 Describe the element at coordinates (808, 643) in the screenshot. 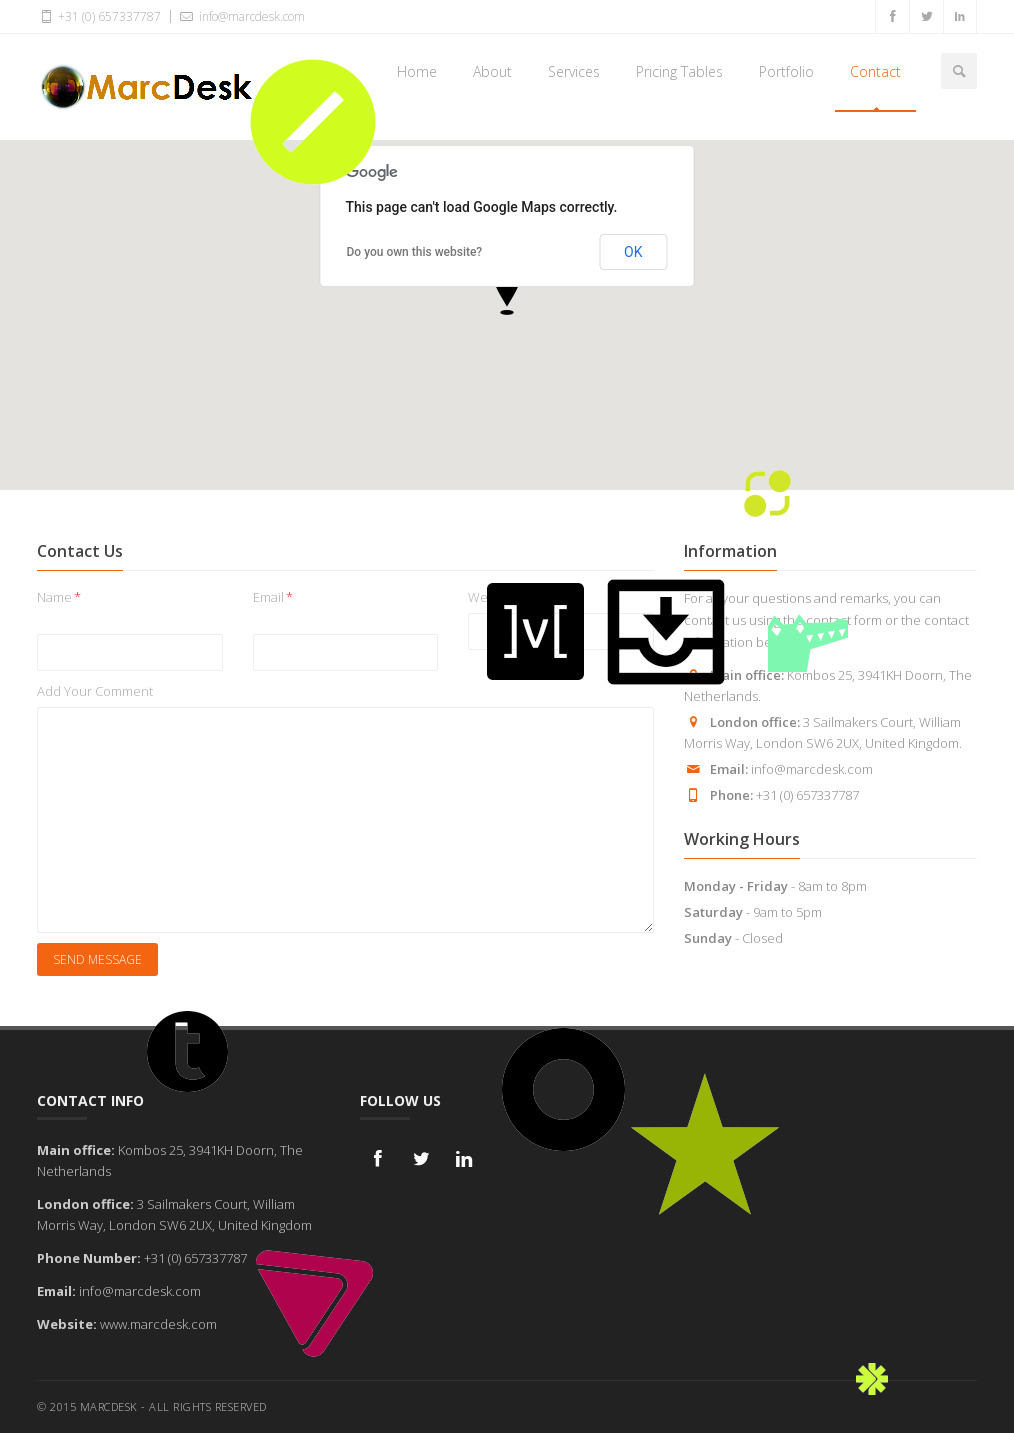

I see `visit comicfury webcomic hosting platform` at that location.